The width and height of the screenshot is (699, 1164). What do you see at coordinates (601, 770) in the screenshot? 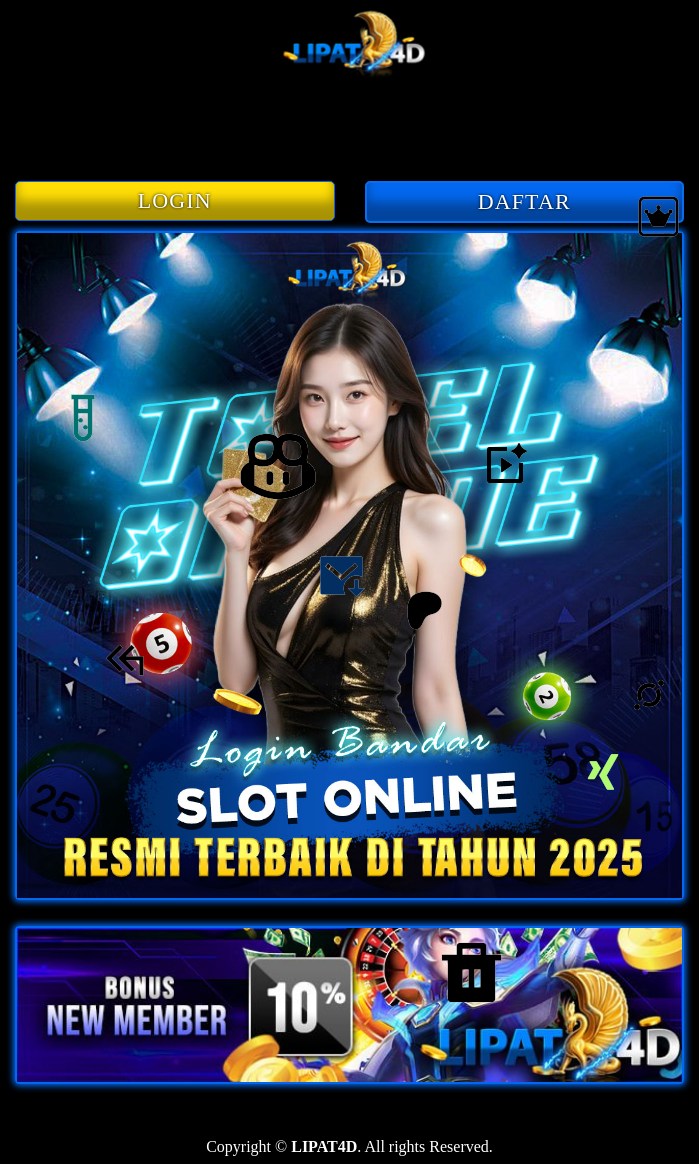
I see `open Xing profile or app` at bounding box center [601, 770].